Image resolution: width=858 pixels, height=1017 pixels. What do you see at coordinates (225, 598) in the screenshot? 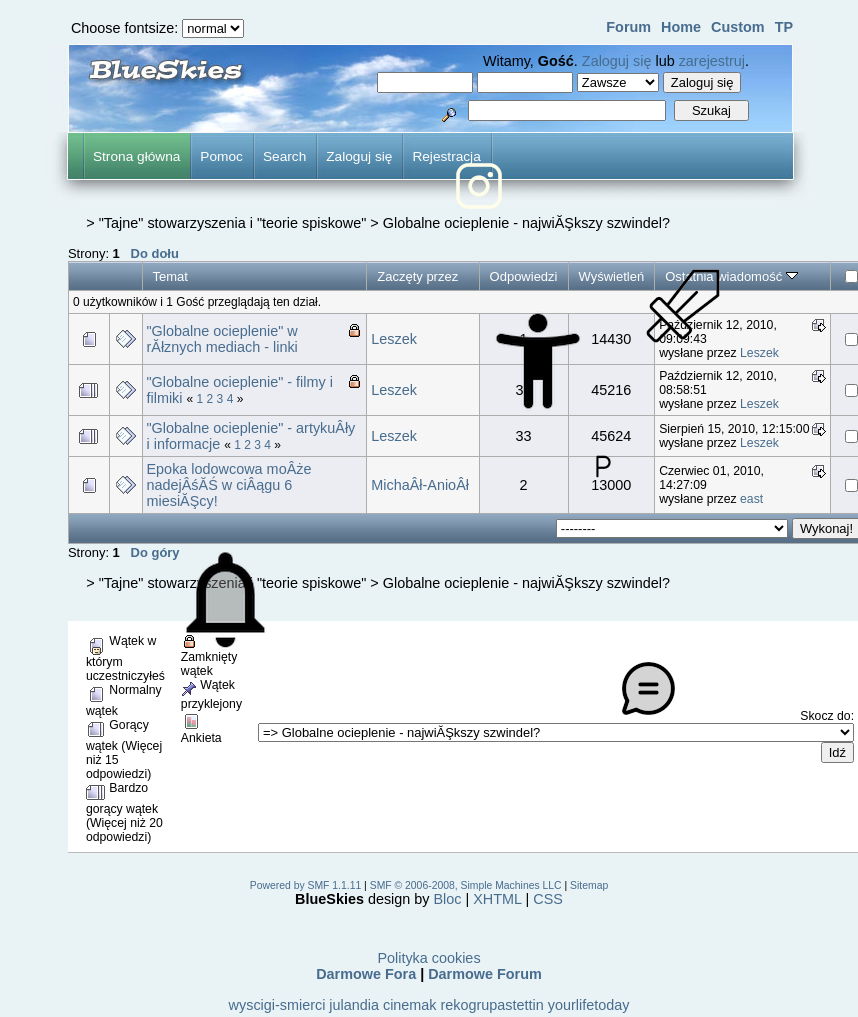
I see `view notifications` at bounding box center [225, 598].